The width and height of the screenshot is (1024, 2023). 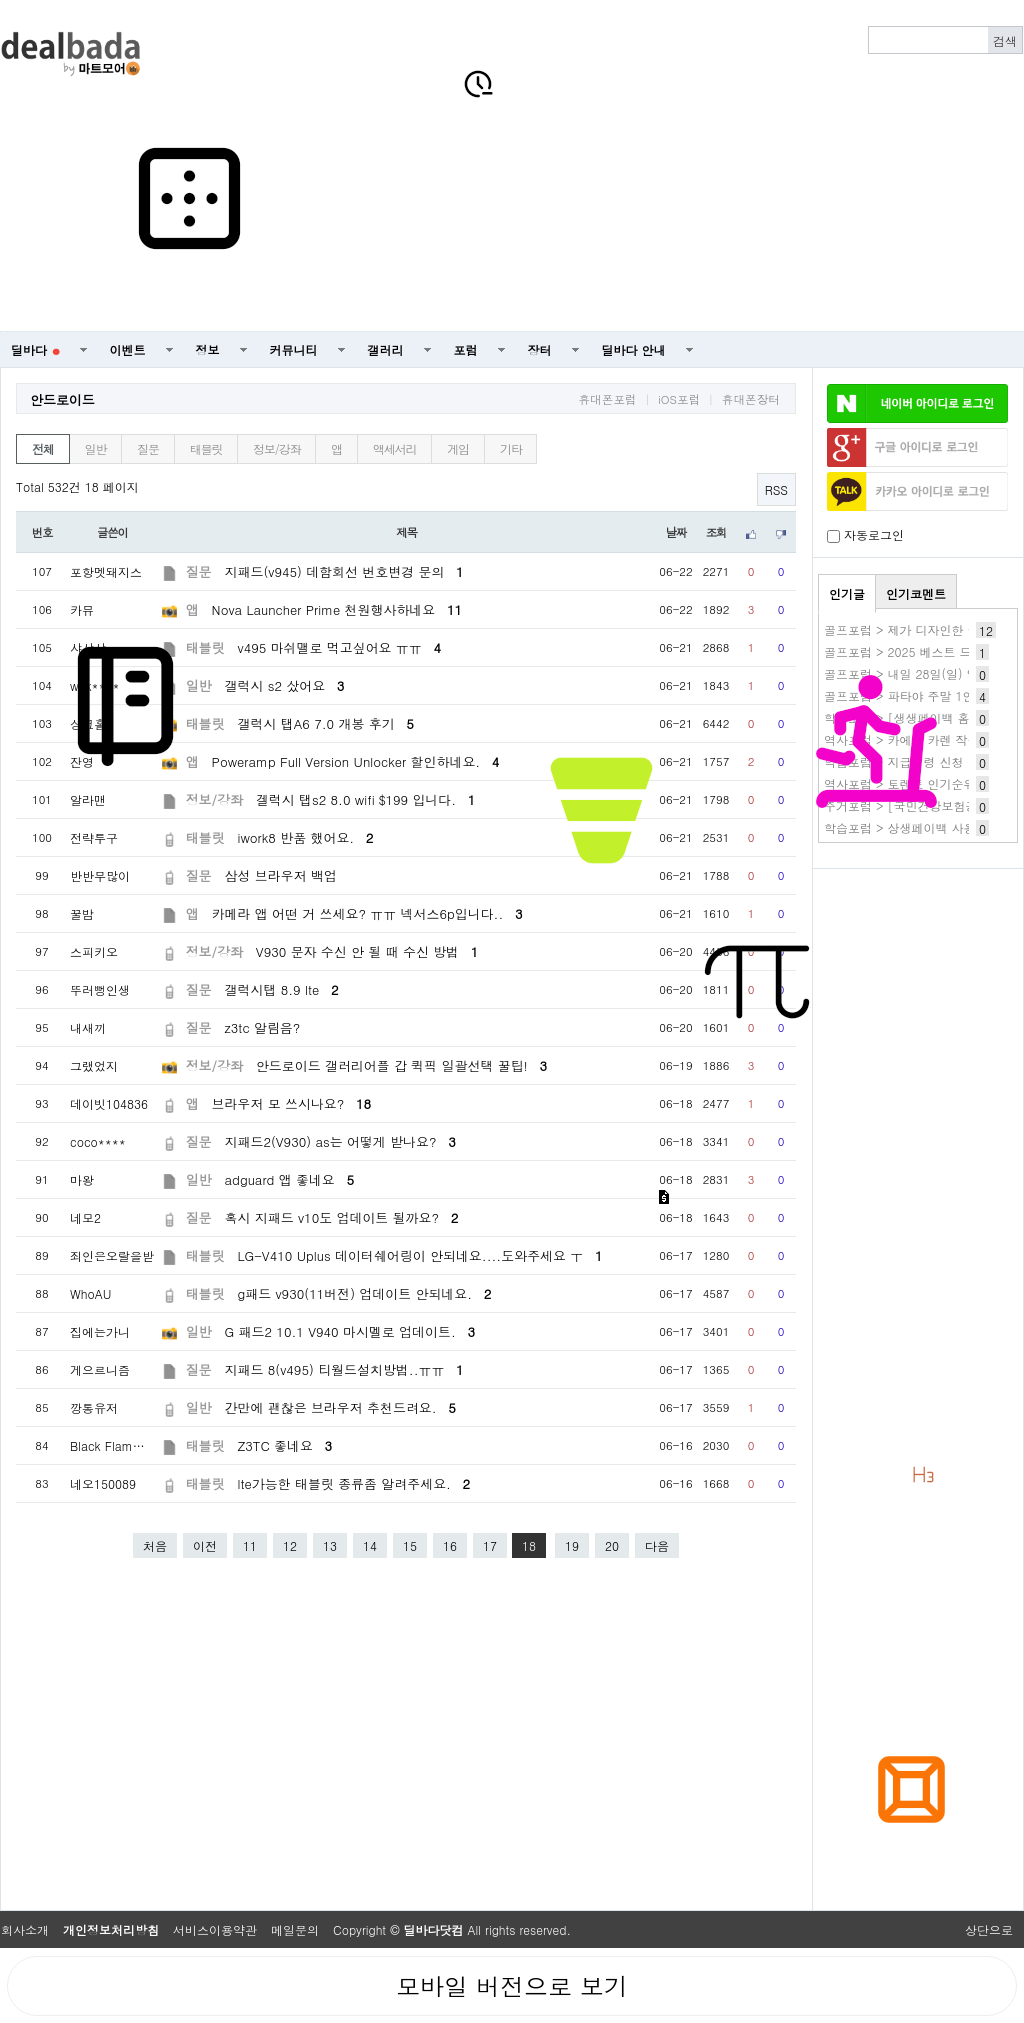 I want to click on remove time or reduce duration, so click(x=478, y=84).